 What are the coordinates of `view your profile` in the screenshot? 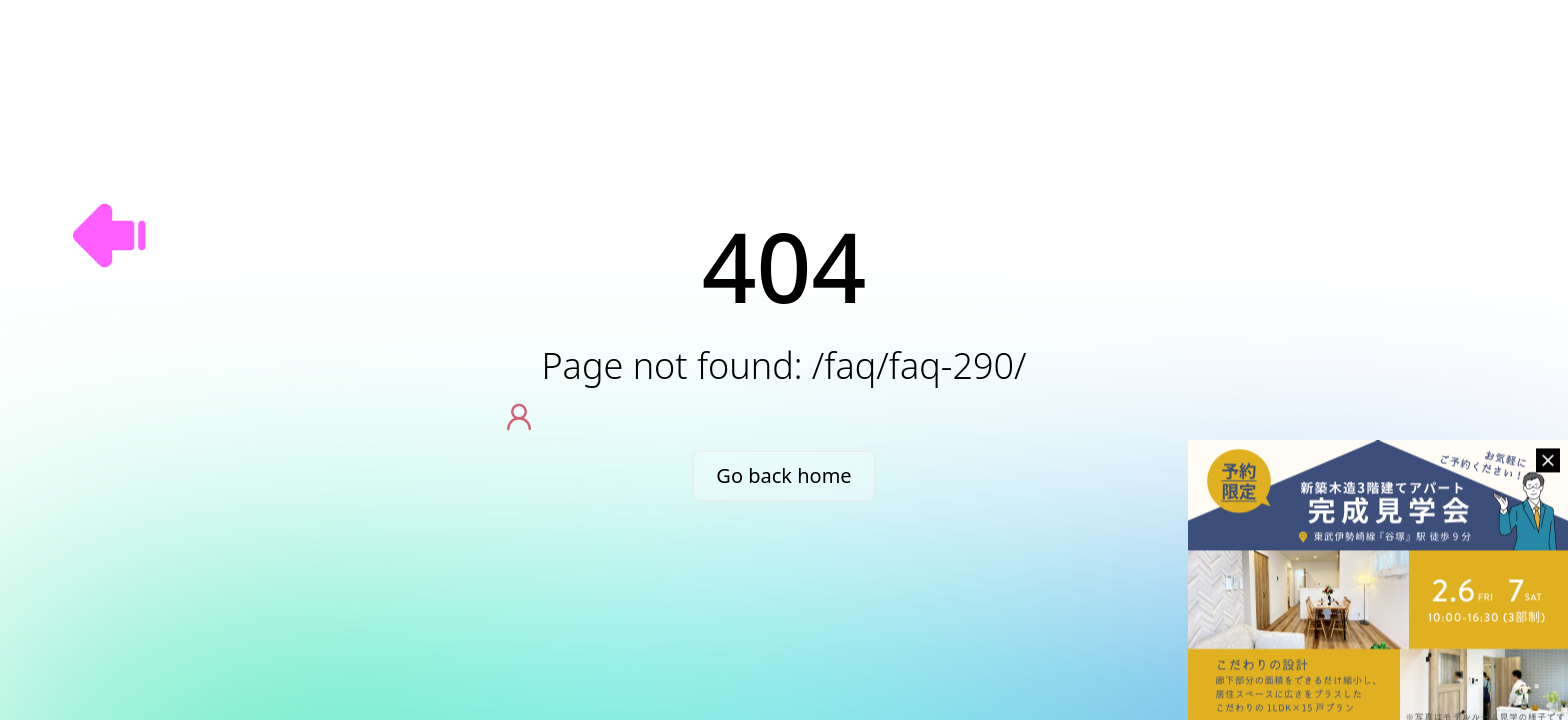 It's located at (519, 417).